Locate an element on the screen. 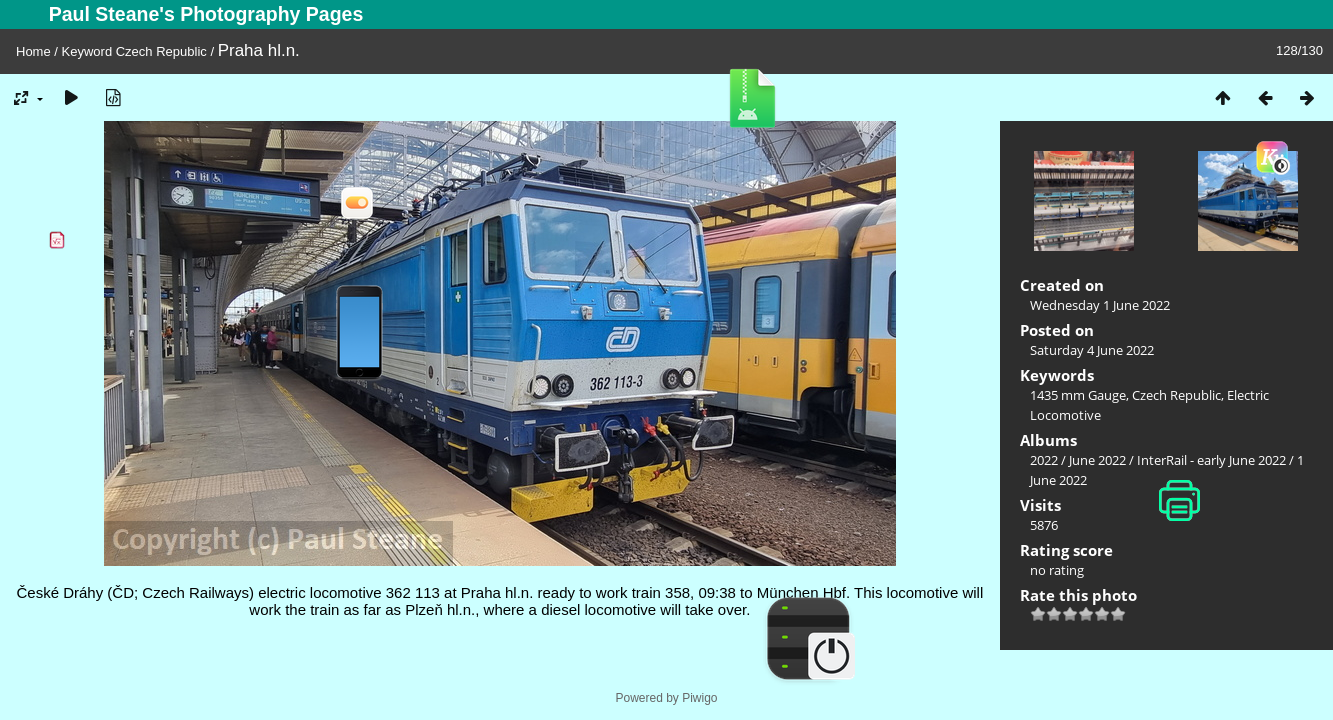 The image size is (1333, 720). open system control center settings is located at coordinates (357, 203).